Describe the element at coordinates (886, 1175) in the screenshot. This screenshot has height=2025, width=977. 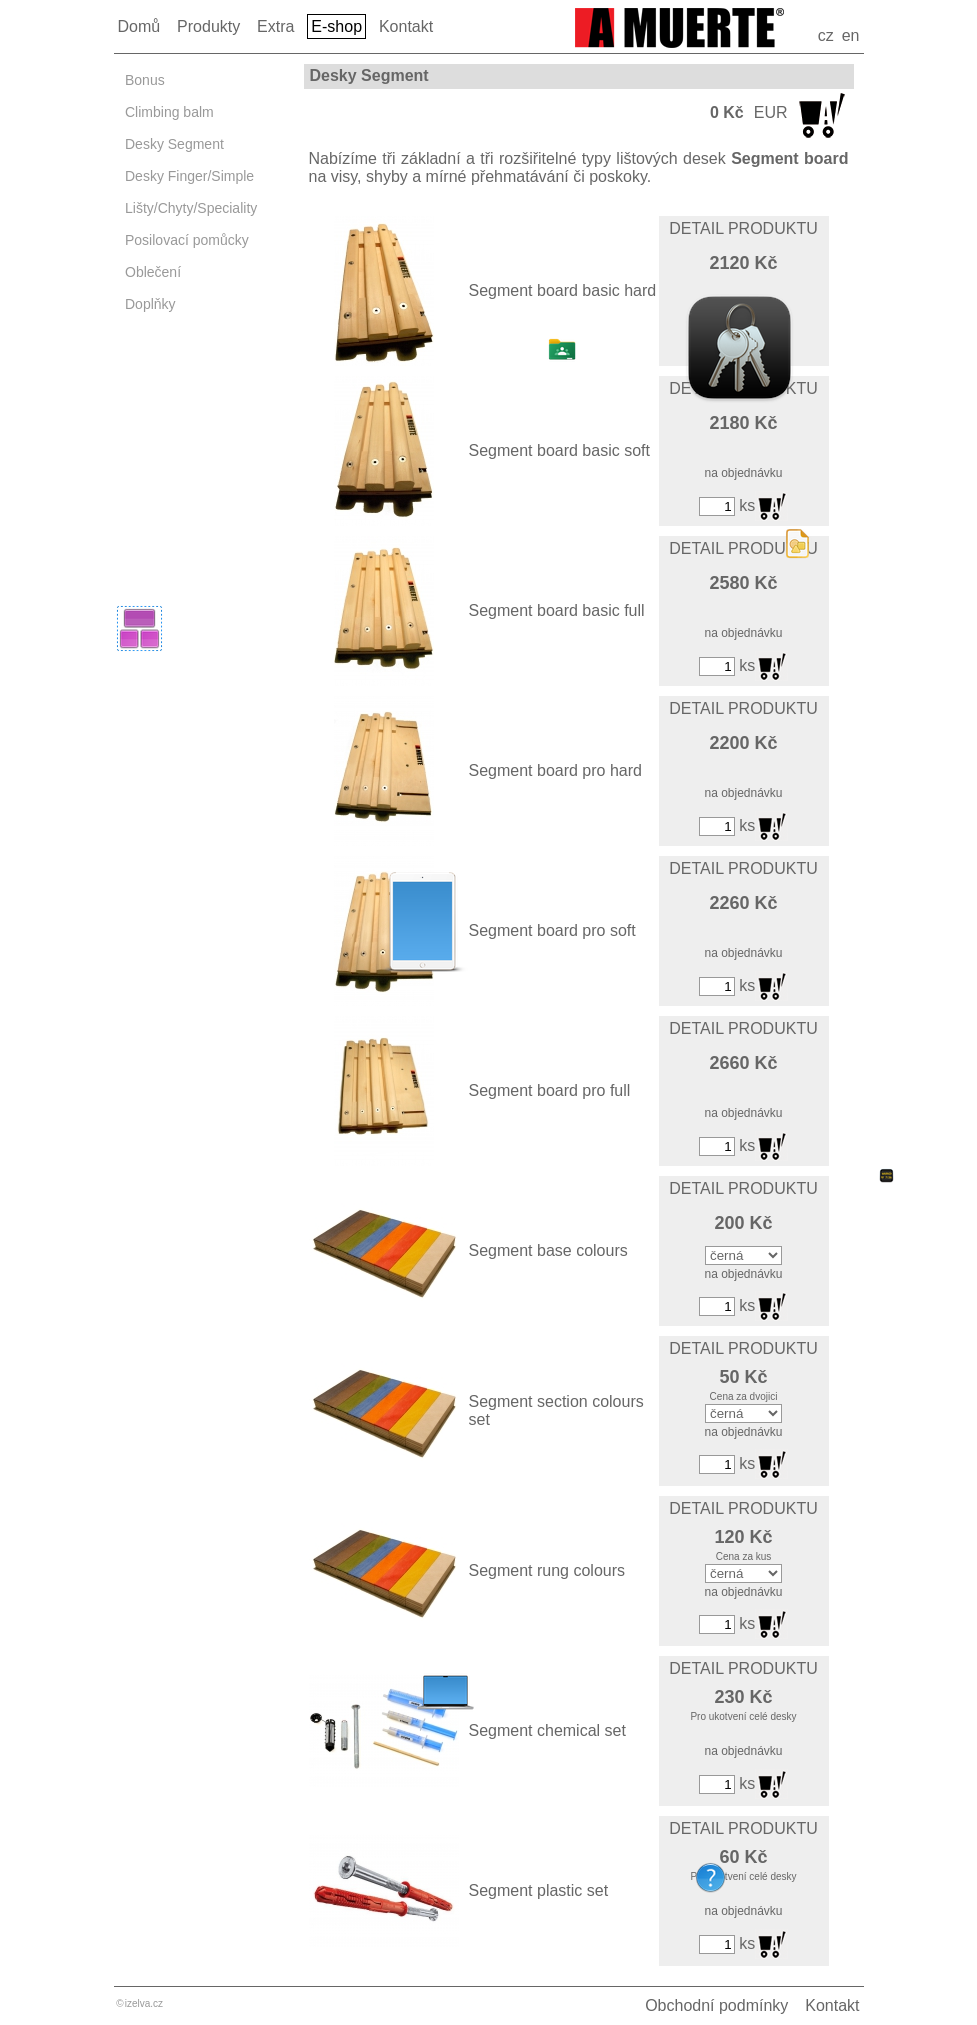
I see `open the console app to view system logs` at that location.